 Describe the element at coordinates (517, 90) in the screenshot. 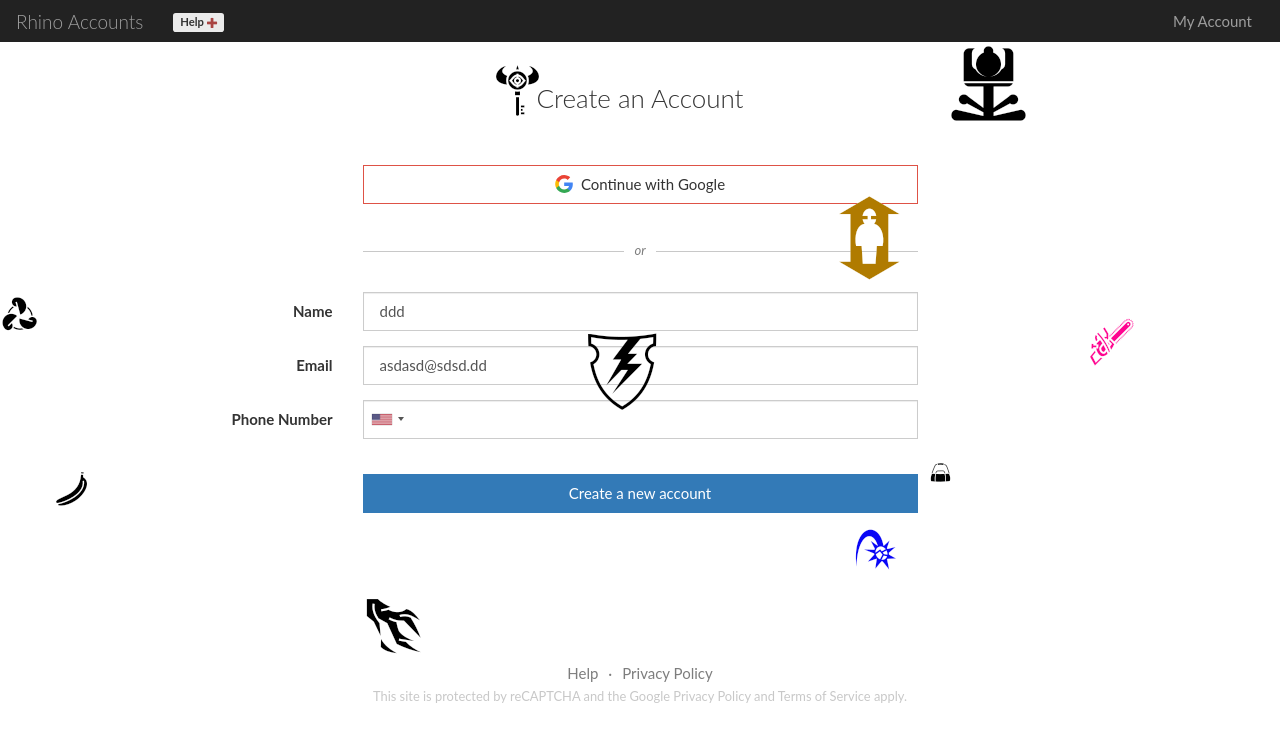

I see `access boss level or final challenge` at that location.